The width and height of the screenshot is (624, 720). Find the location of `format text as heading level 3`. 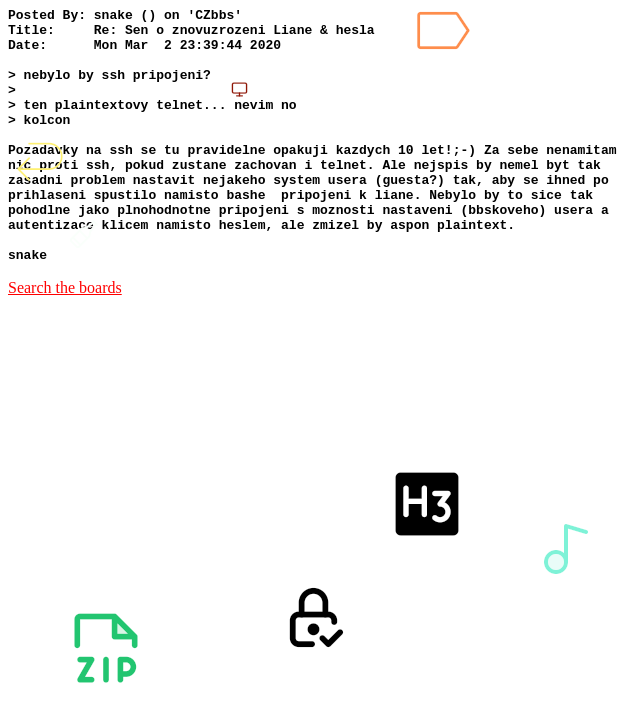

format text as heading level 3 is located at coordinates (427, 504).